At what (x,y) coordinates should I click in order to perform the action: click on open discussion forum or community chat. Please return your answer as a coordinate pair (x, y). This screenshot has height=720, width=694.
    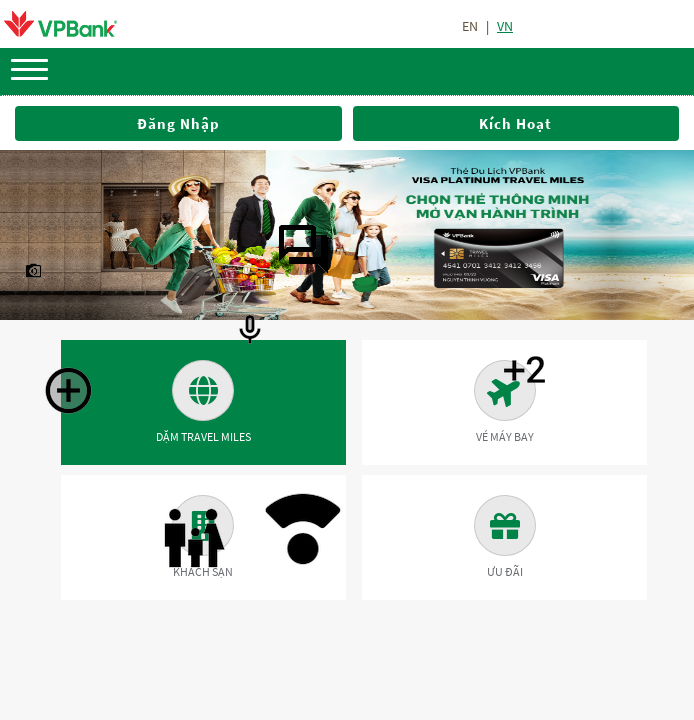
    Looking at the image, I should click on (303, 249).